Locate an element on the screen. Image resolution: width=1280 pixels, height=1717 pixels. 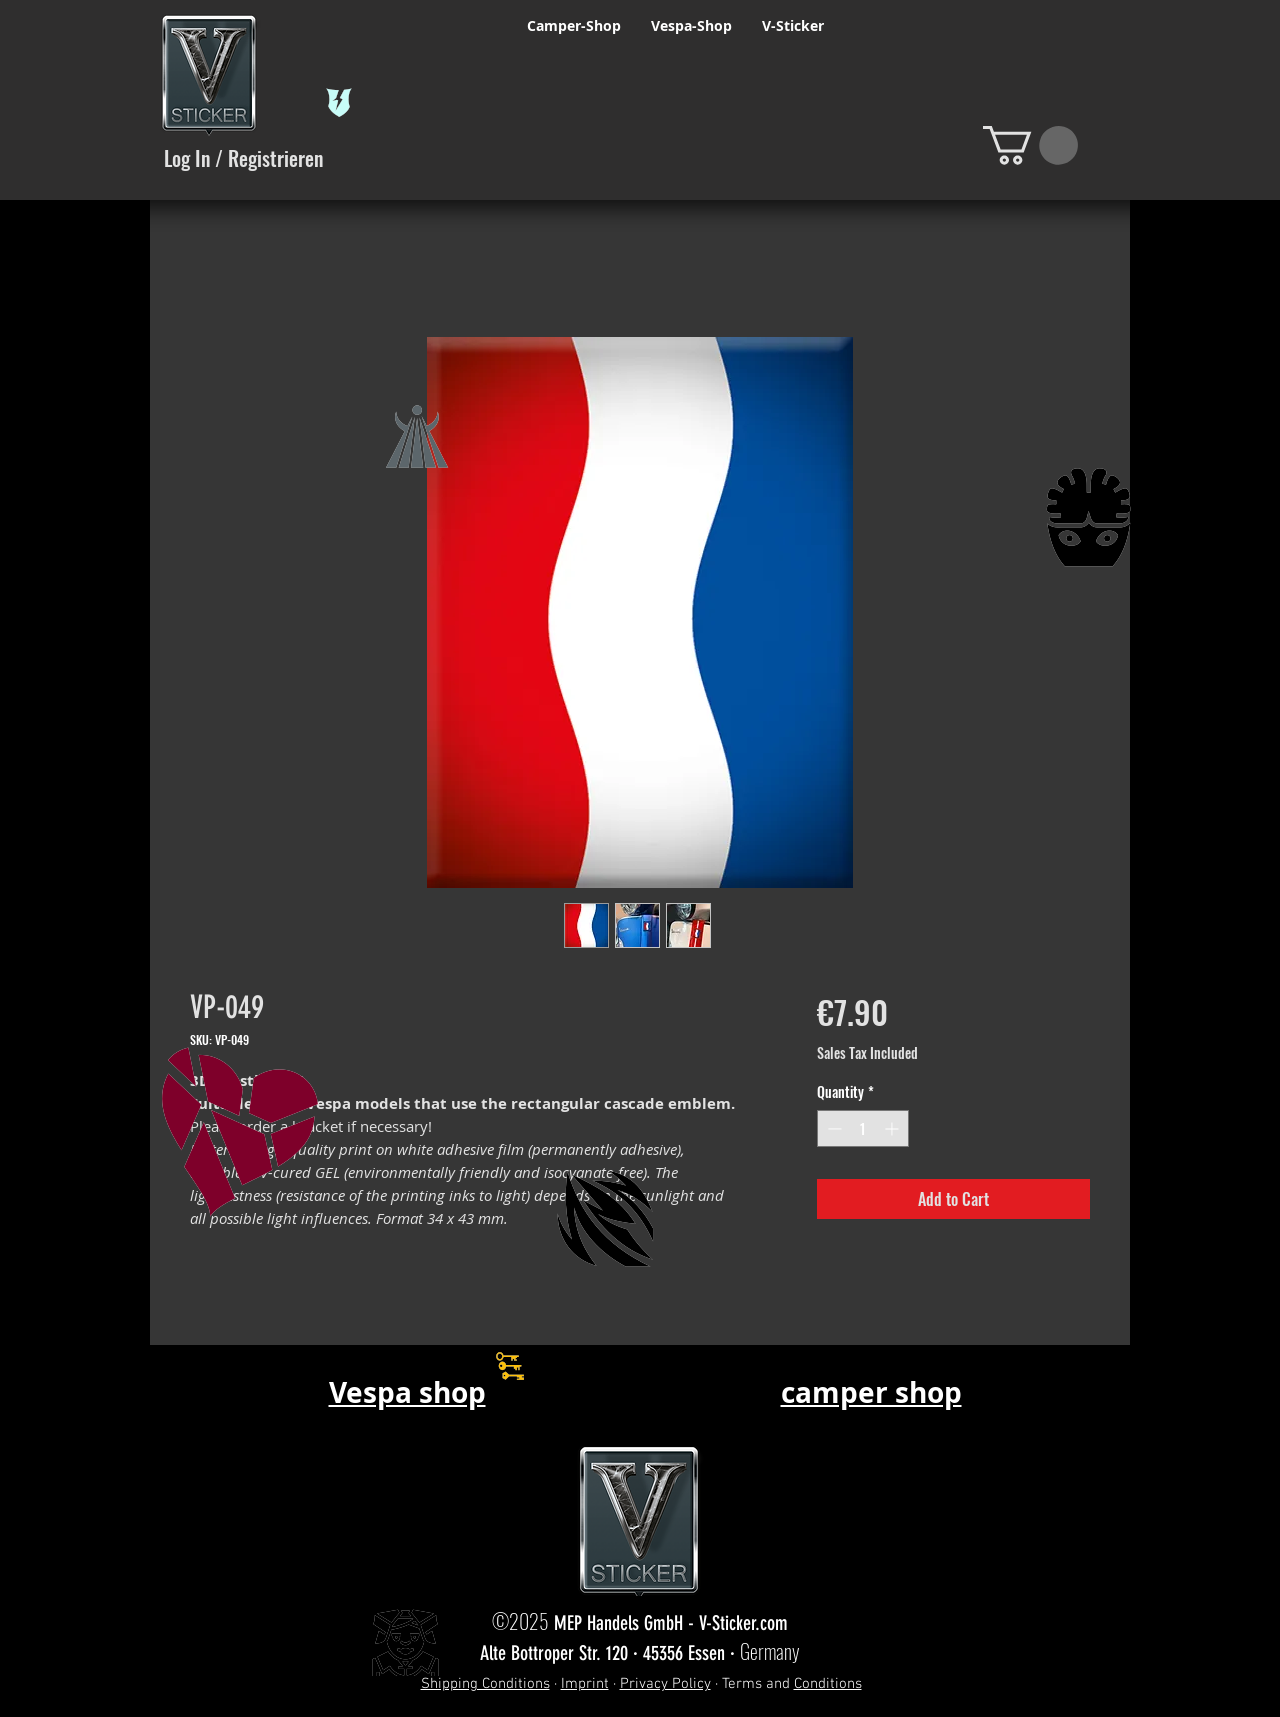
access brain training or cognitive games is located at coordinates (1086, 517).